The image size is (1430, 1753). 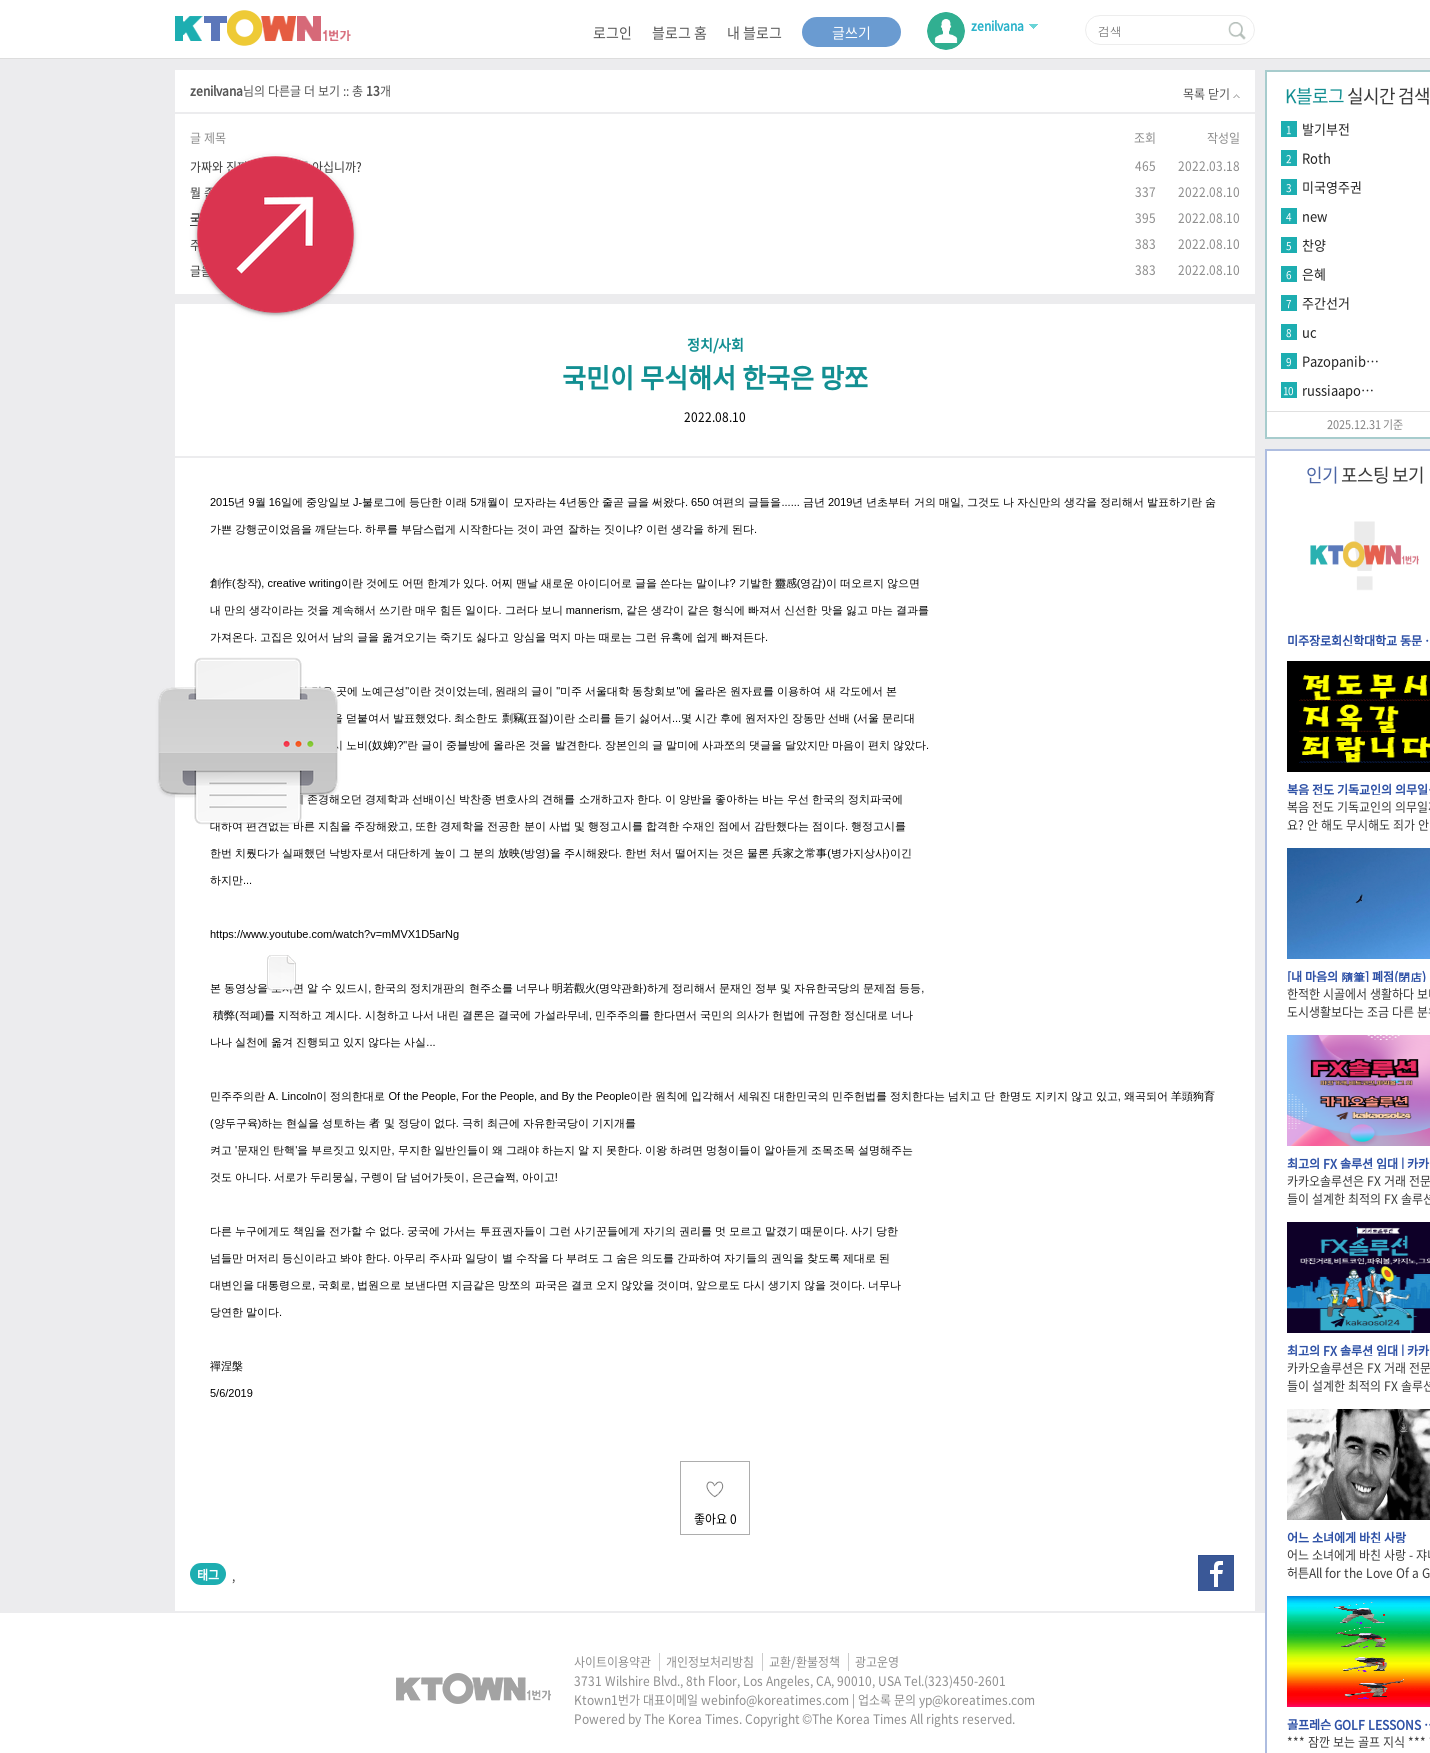 What do you see at coordinates (281, 972) in the screenshot?
I see `an empty or blank file with no content` at bounding box center [281, 972].